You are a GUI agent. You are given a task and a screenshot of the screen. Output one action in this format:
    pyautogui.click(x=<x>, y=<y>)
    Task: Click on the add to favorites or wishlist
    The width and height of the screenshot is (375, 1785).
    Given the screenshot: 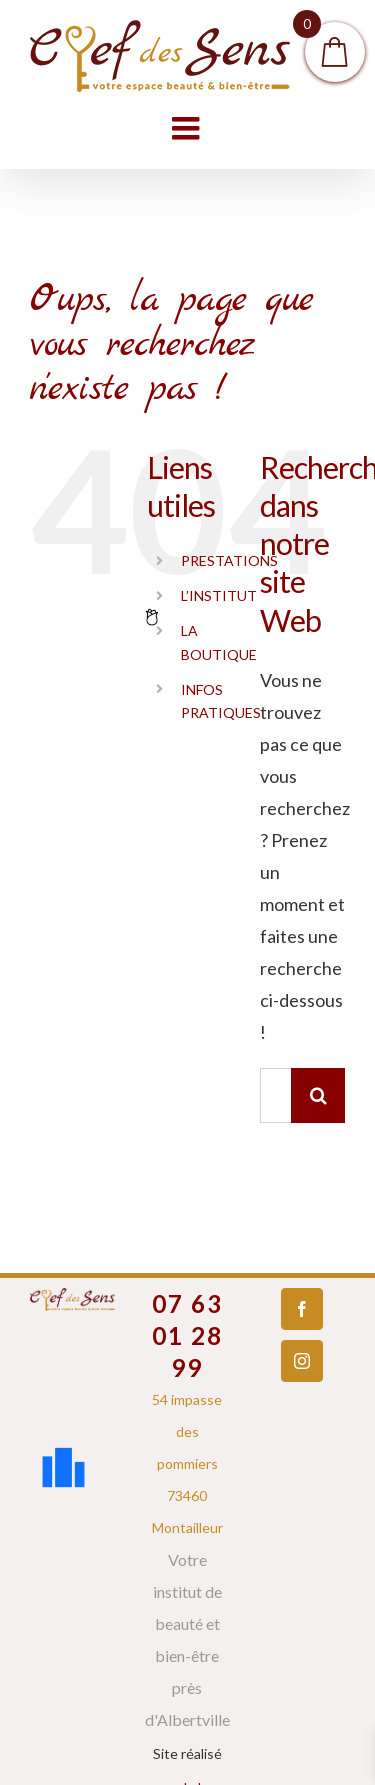 What is the action you would take?
    pyautogui.click(x=152, y=617)
    